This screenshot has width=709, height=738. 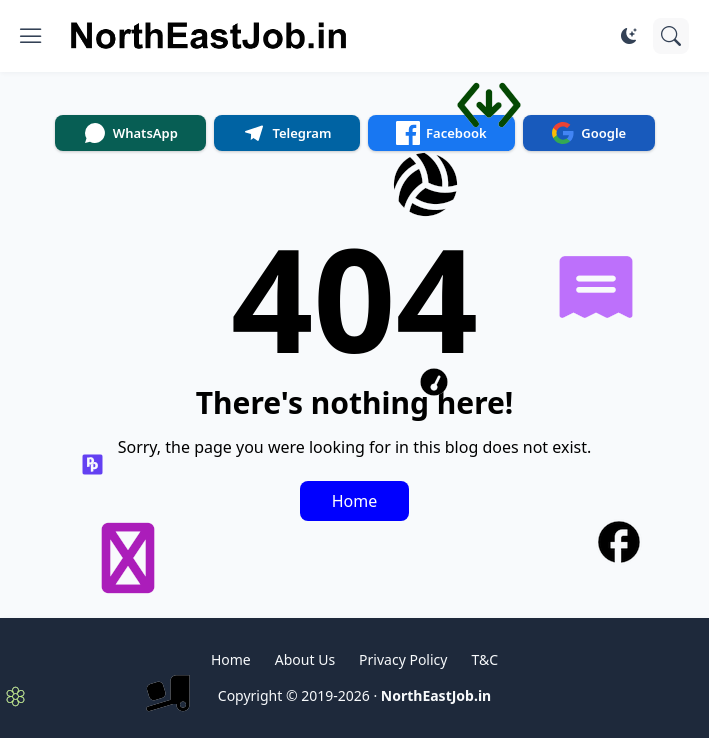 What do you see at coordinates (434, 382) in the screenshot?
I see `view performance or speed metrics` at bounding box center [434, 382].